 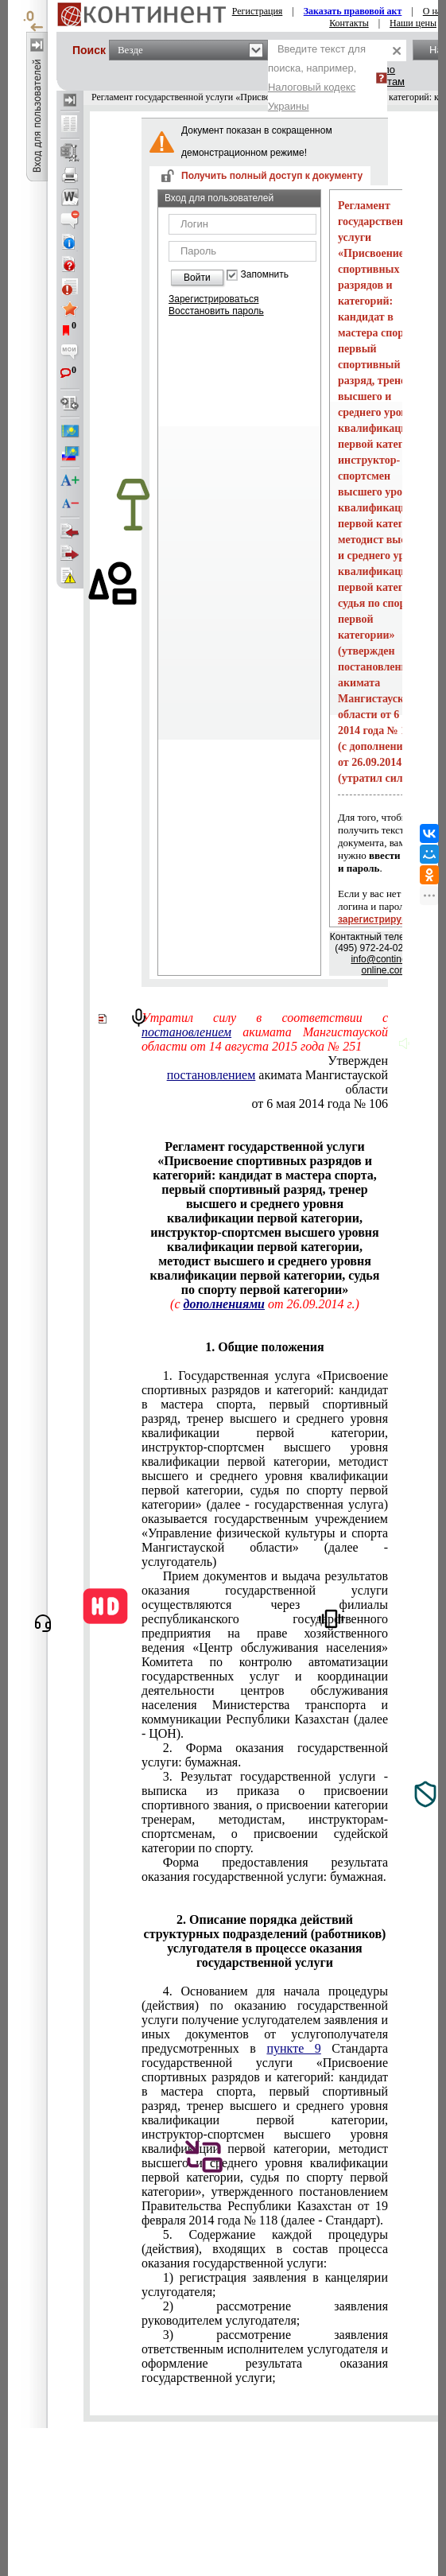 What do you see at coordinates (105, 1606) in the screenshot?
I see `indicates high definition video quality` at bounding box center [105, 1606].